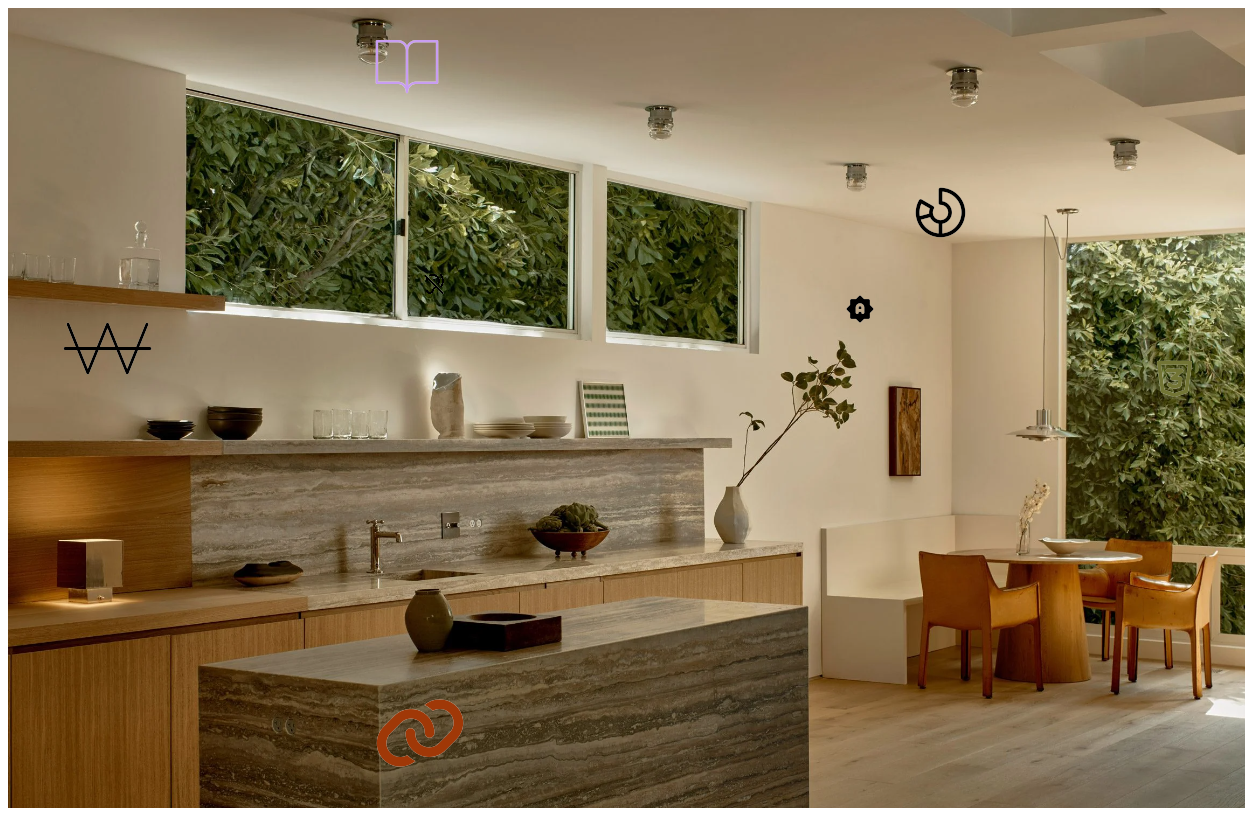 This screenshot has height=816, width=1245. What do you see at coordinates (435, 284) in the screenshot?
I see `indicates hearing assistance is disabled` at bounding box center [435, 284].